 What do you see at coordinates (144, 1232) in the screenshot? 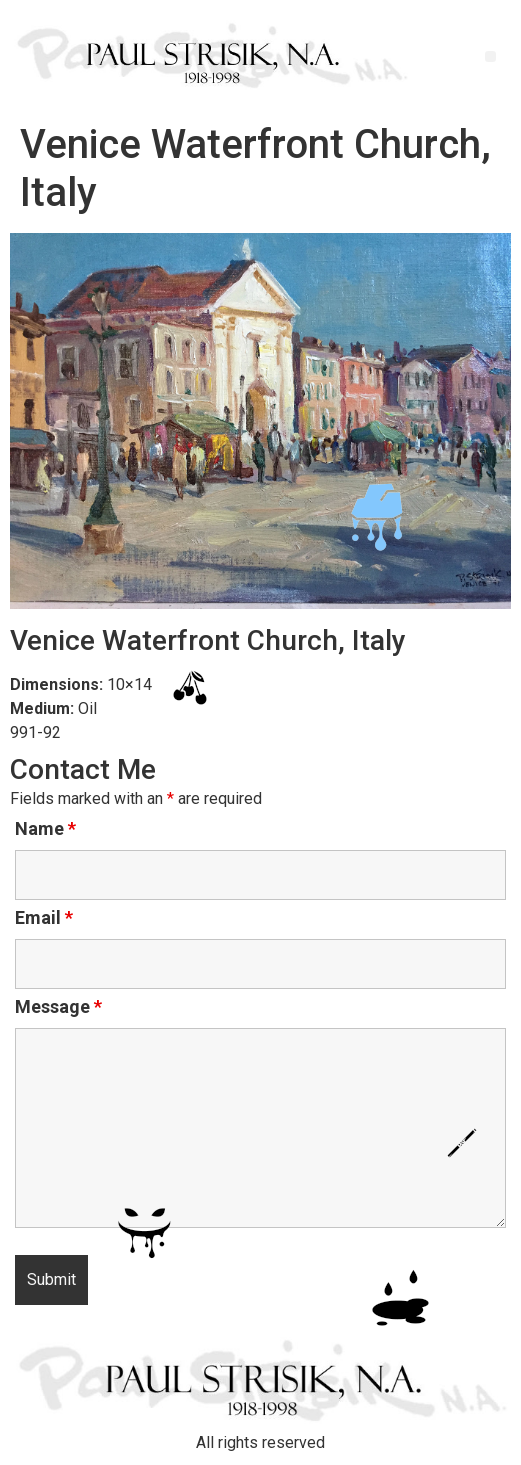
I see `indicates a delicious or tempting item` at bounding box center [144, 1232].